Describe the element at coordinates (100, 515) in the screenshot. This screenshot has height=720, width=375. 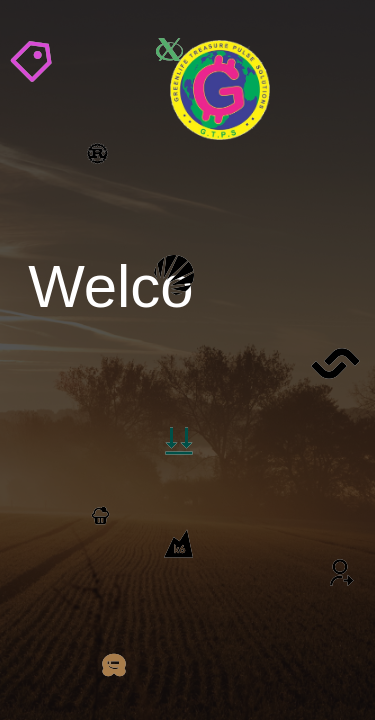
I see `view birthday or celebration notifications` at that location.